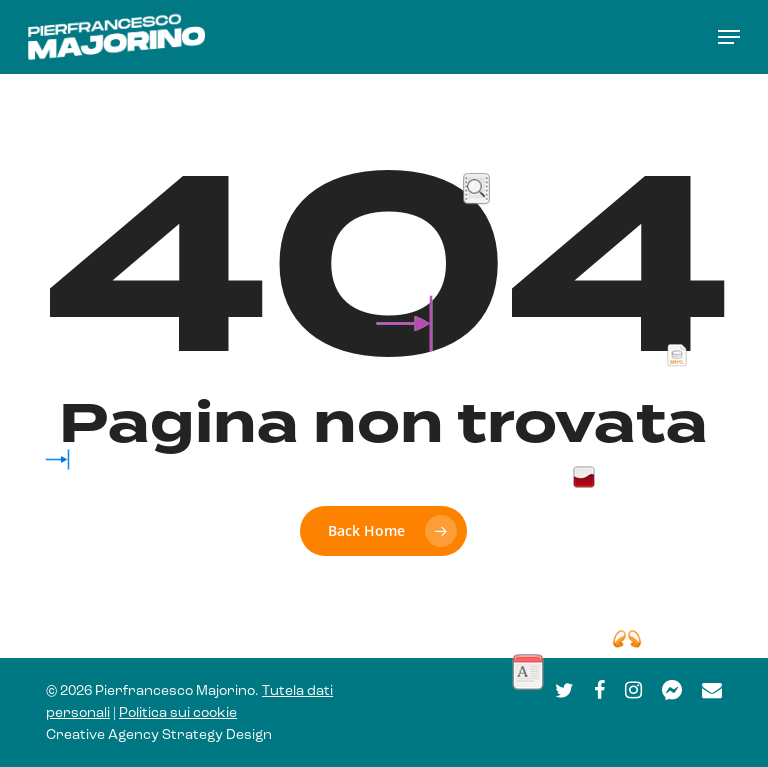 Image resolution: width=768 pixels, height=767 pixels. I want to click on open wine application for running windows programs, so click(584, 477).